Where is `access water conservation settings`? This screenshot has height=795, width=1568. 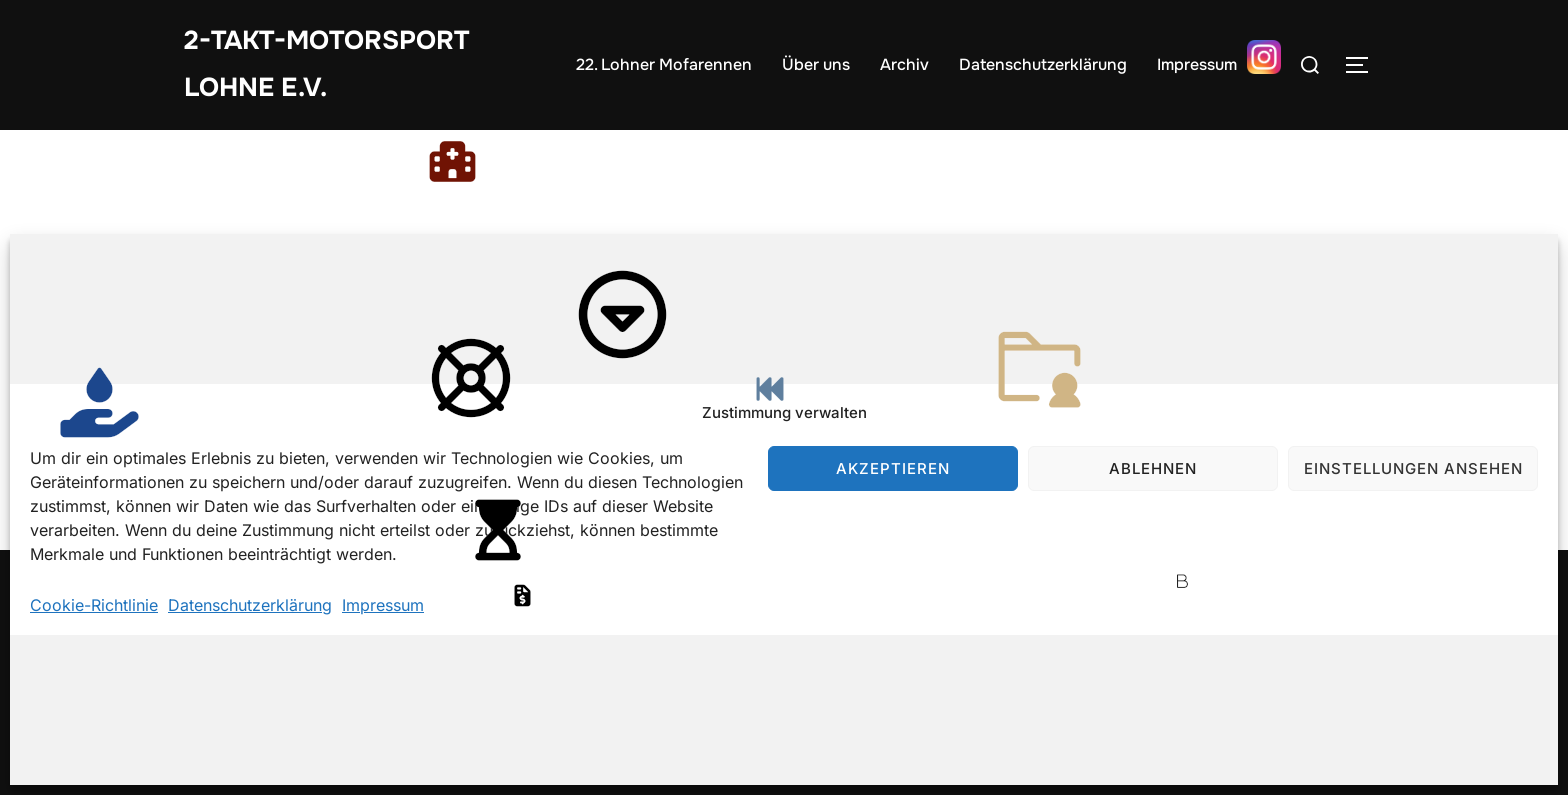 access water conservation settings is located at coordinates (99, 402).